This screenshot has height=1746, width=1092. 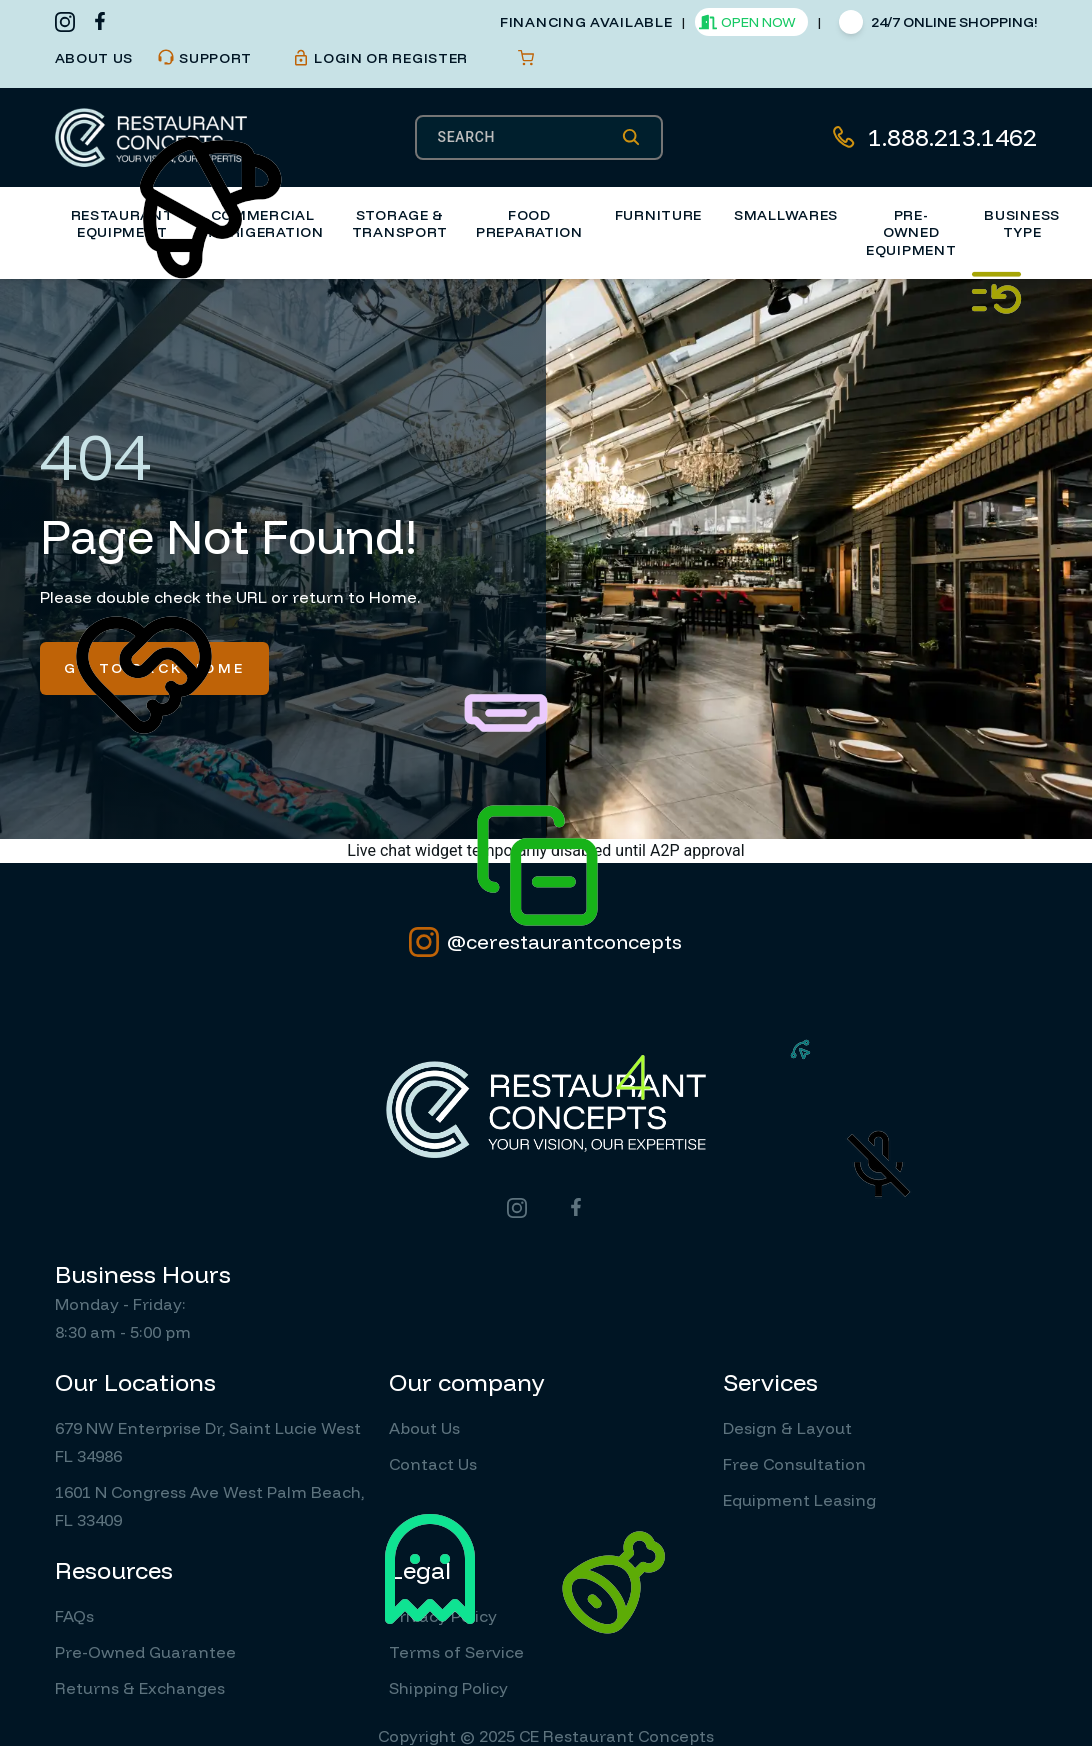 I want to click on food or dining category, so click(x=613, y=1583).